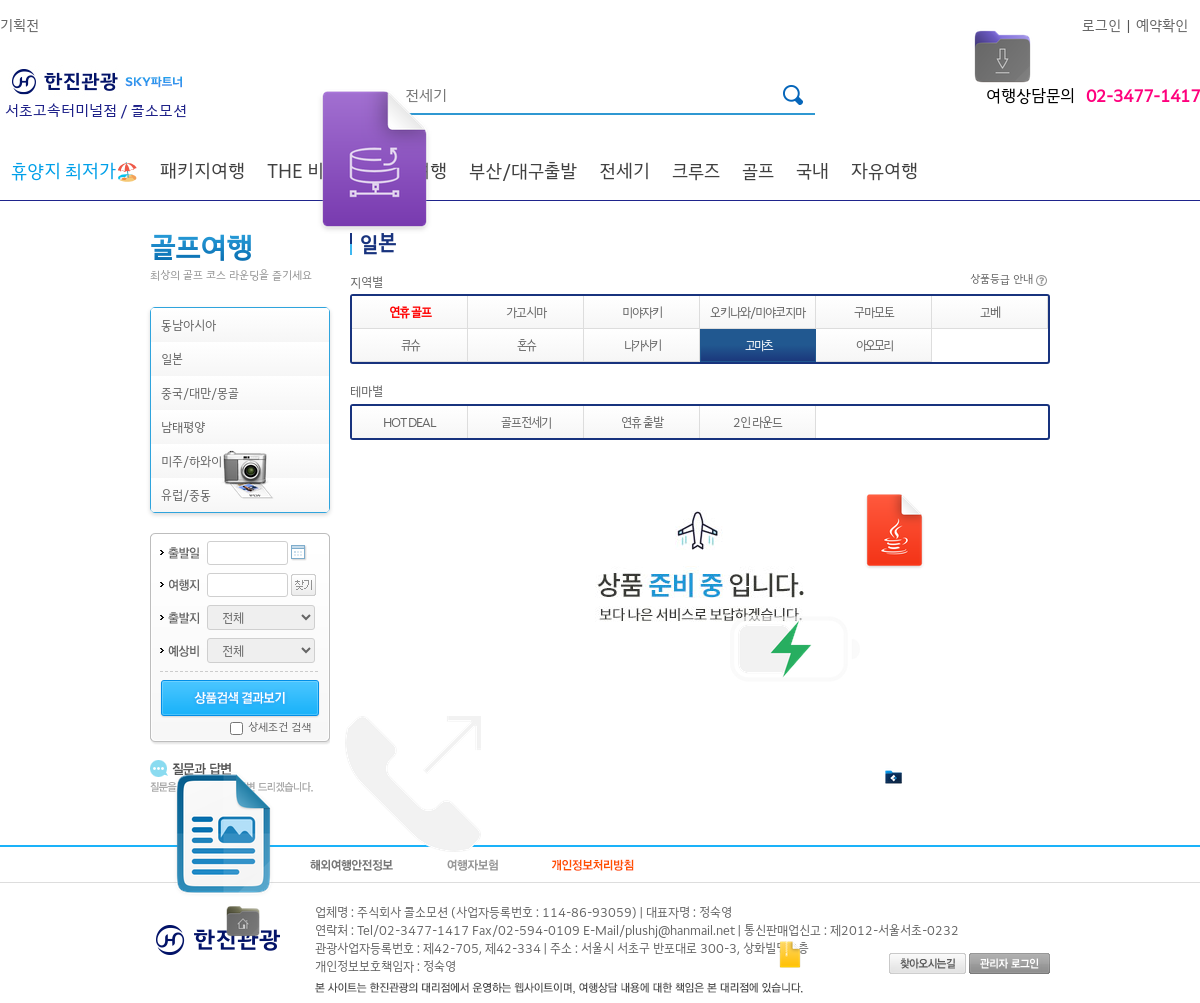 The image size is (1200, 1003). Describe the element at coordinates (413, 784) in the screenshot. I see `indicates an outgoing call was made` at that location.